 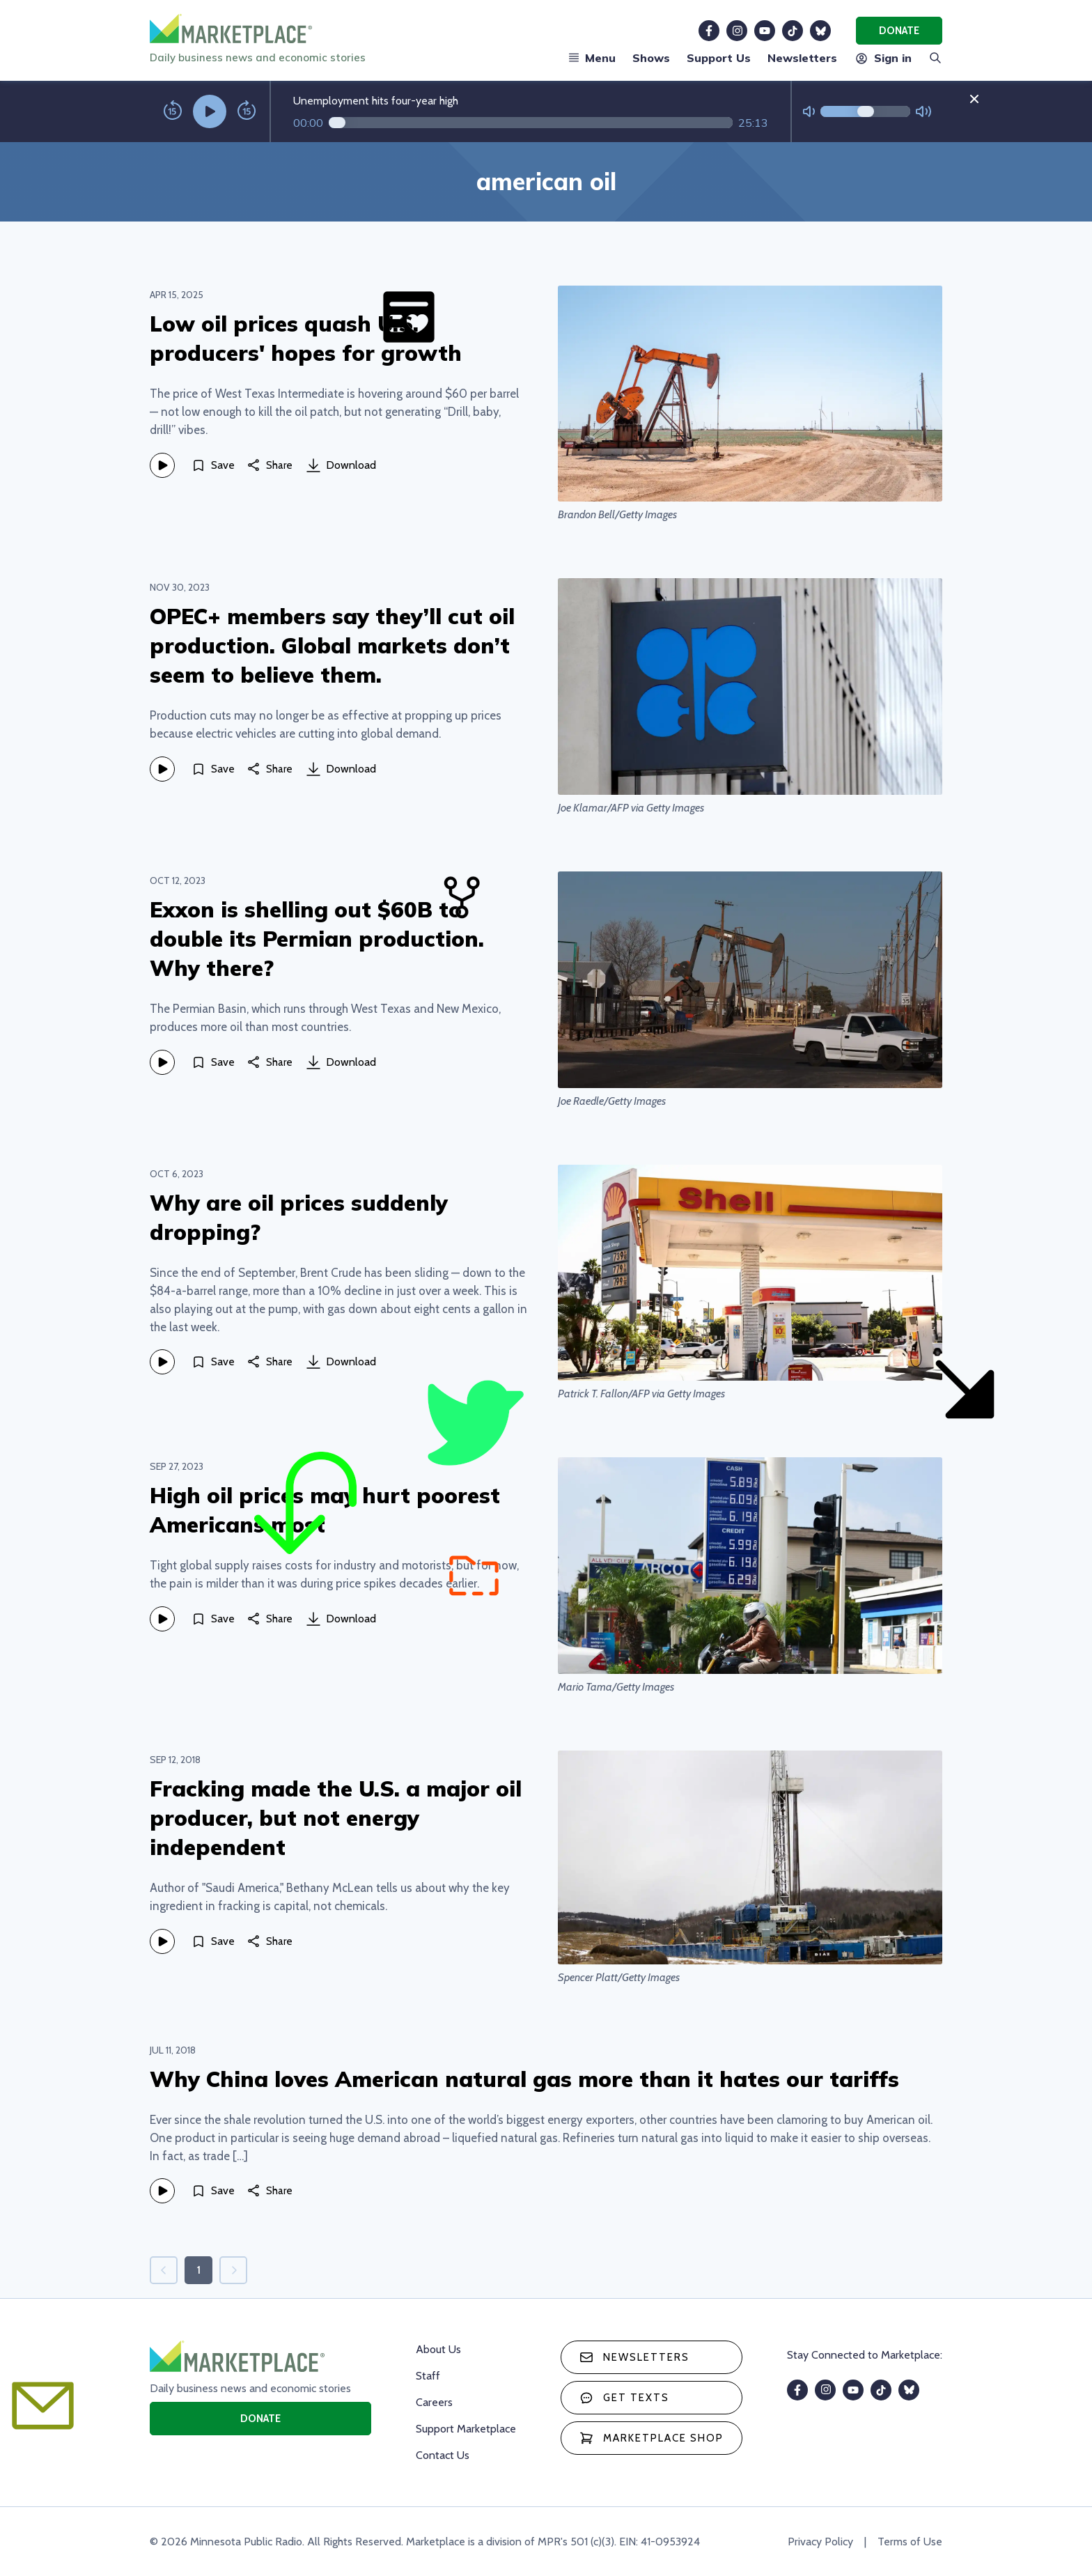 I want to click on view your favorites list, so click(x=409, y=317).